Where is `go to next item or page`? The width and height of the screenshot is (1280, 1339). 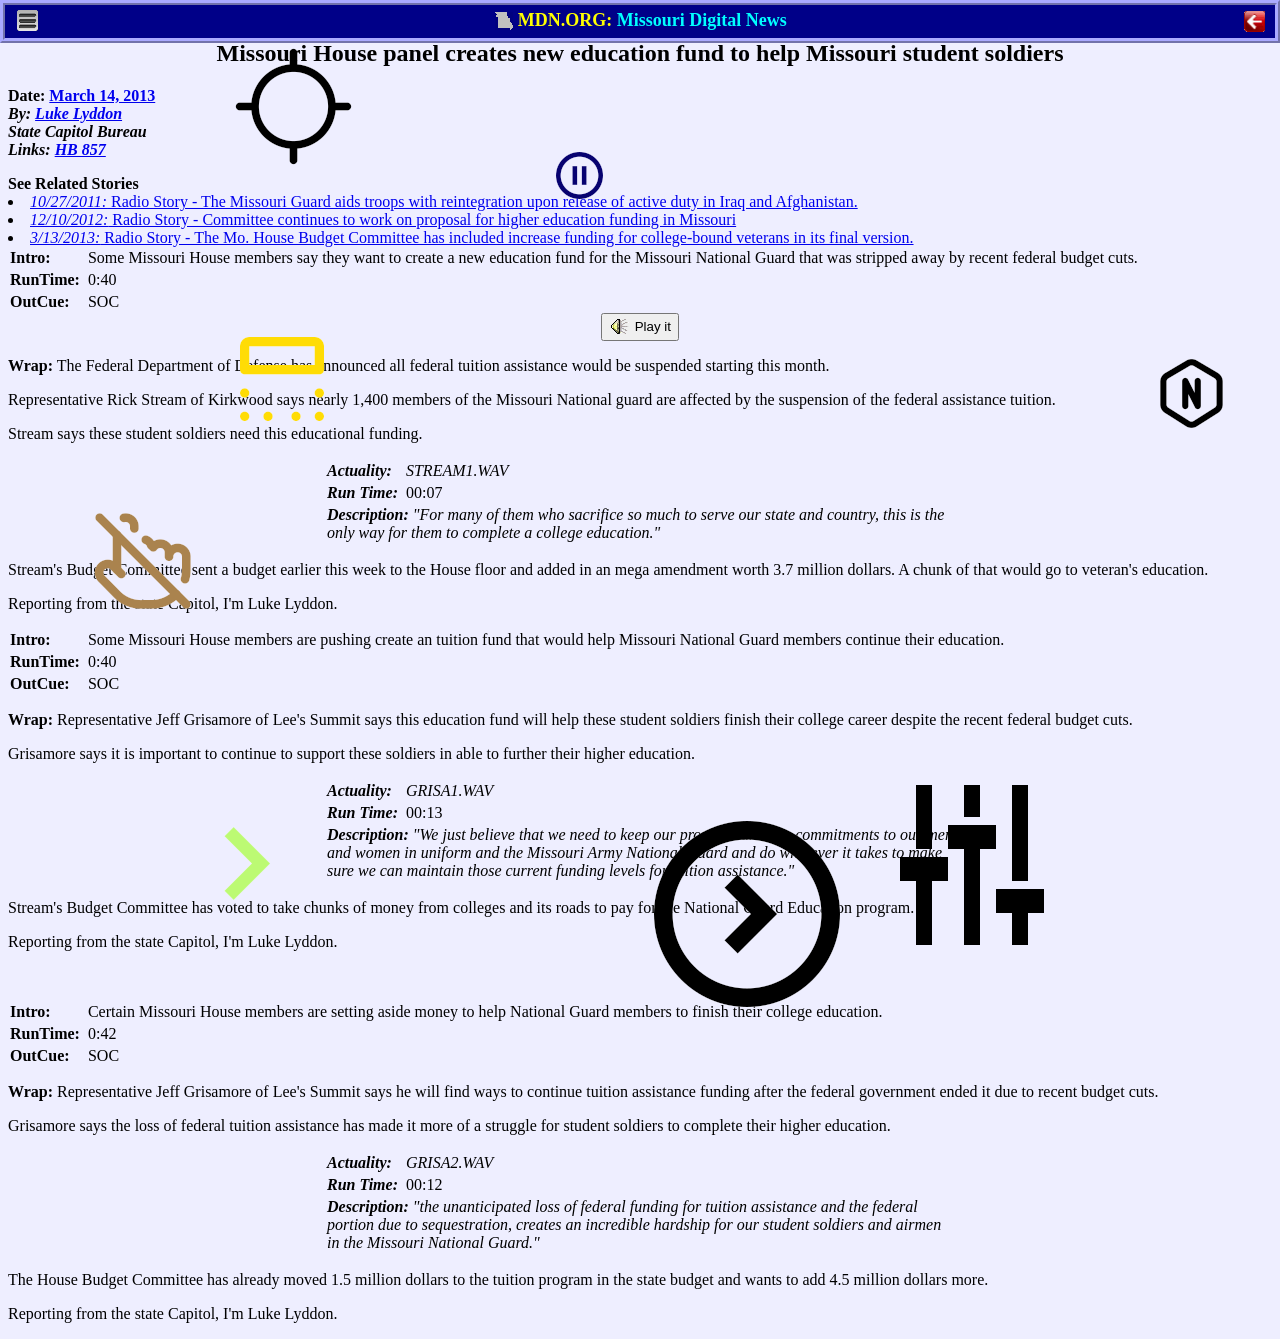 go to next item or page is located at coordinates (747, 914).